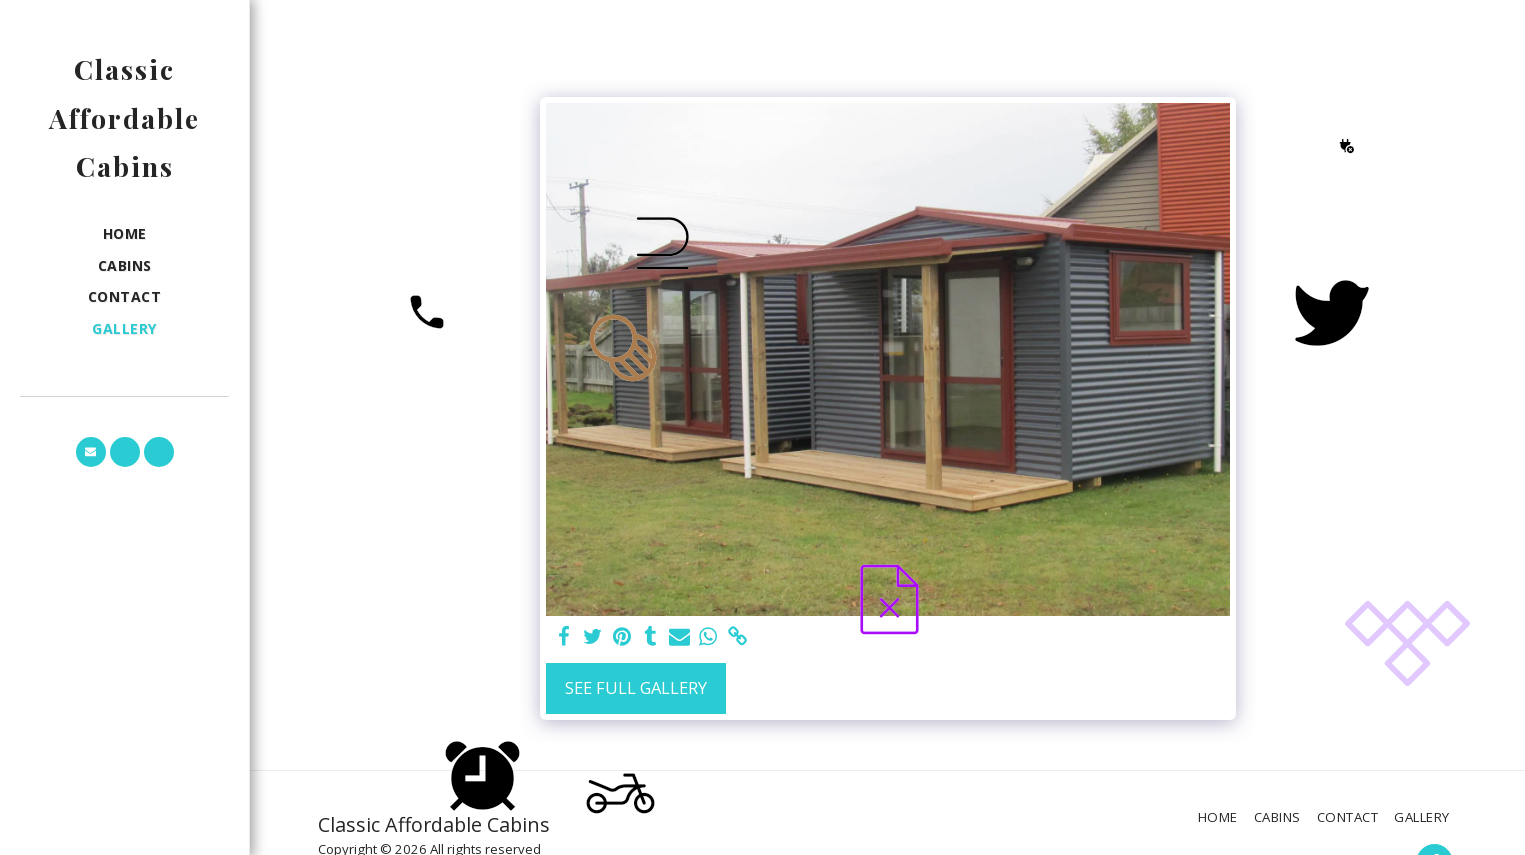 The image size is (1525, 855). What do you see at coordinates (623, 348) in the screenshot?
I see `subtract one shape from another` at bounding box center [623, 348].